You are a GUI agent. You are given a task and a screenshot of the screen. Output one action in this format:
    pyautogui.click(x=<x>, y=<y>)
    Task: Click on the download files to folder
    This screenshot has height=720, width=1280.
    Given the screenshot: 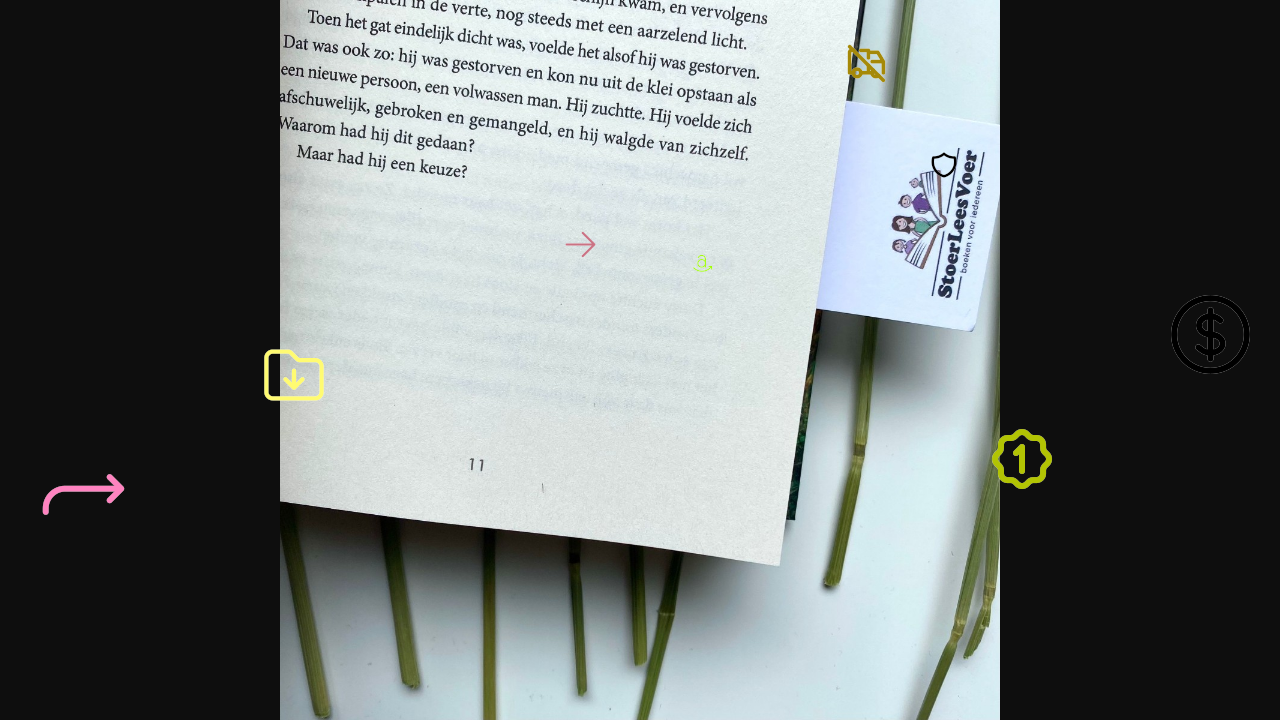 What is the action you would take?
    pyautogui.click(x=294, y=375)
    